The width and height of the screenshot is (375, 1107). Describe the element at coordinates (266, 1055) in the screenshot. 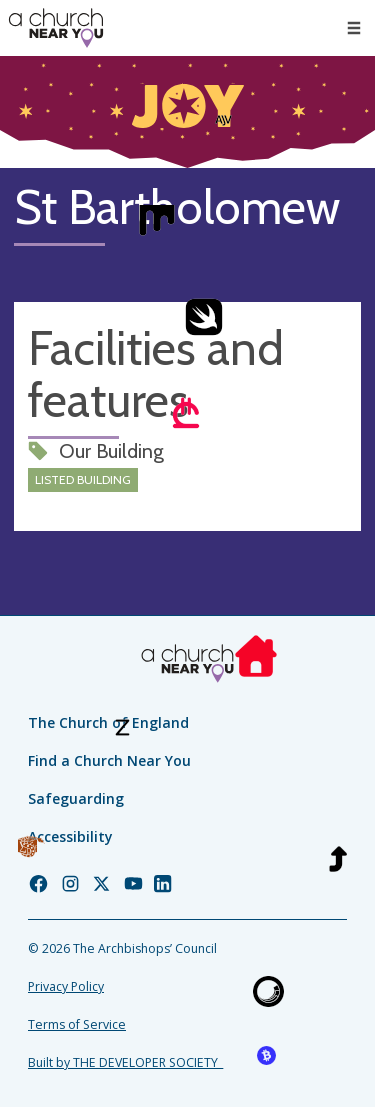

I see `bitcoin cash cryptocurrency logo` at that location.